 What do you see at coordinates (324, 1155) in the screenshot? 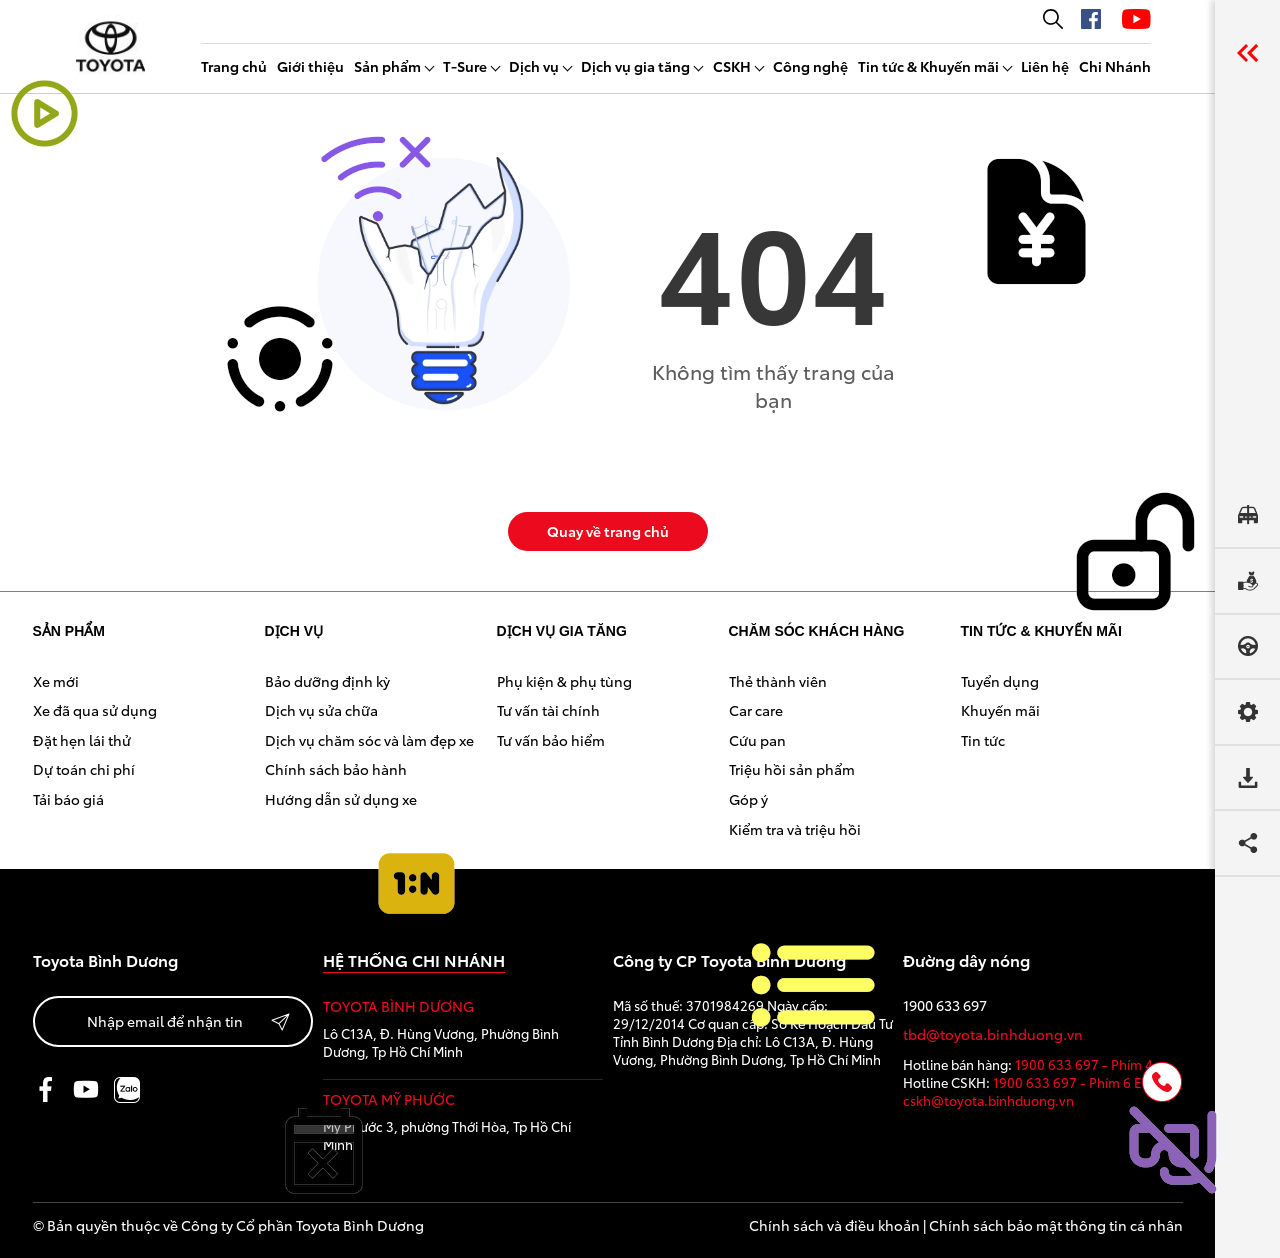
I see `indicates a busy or unavailable event` at bounding box center [324, 1155].